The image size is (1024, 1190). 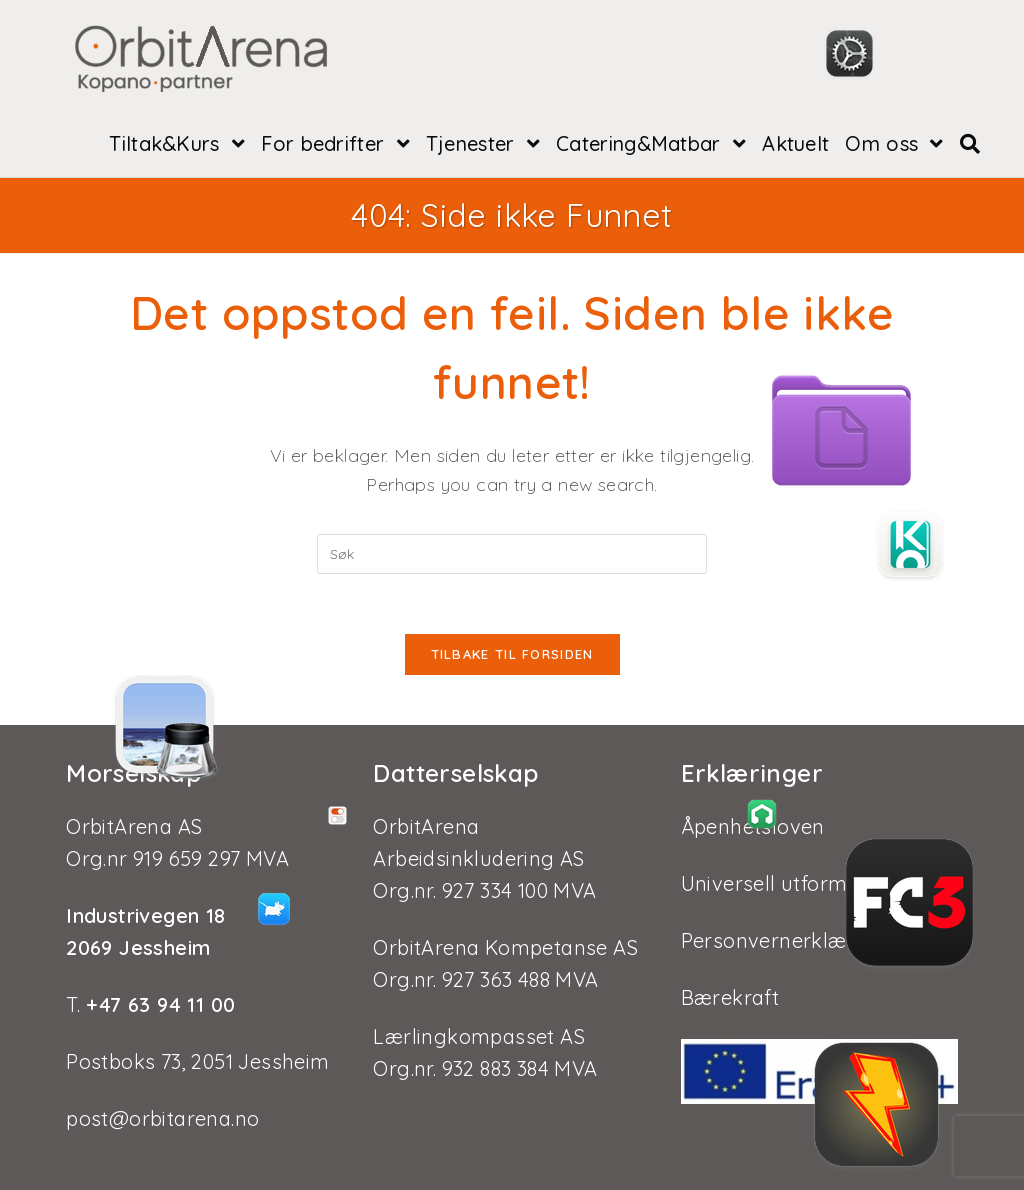 What do you see at coordinates (909, 902) in the screenshot?
I see `launch far cry 3 game` at bounding box center [909, 902].